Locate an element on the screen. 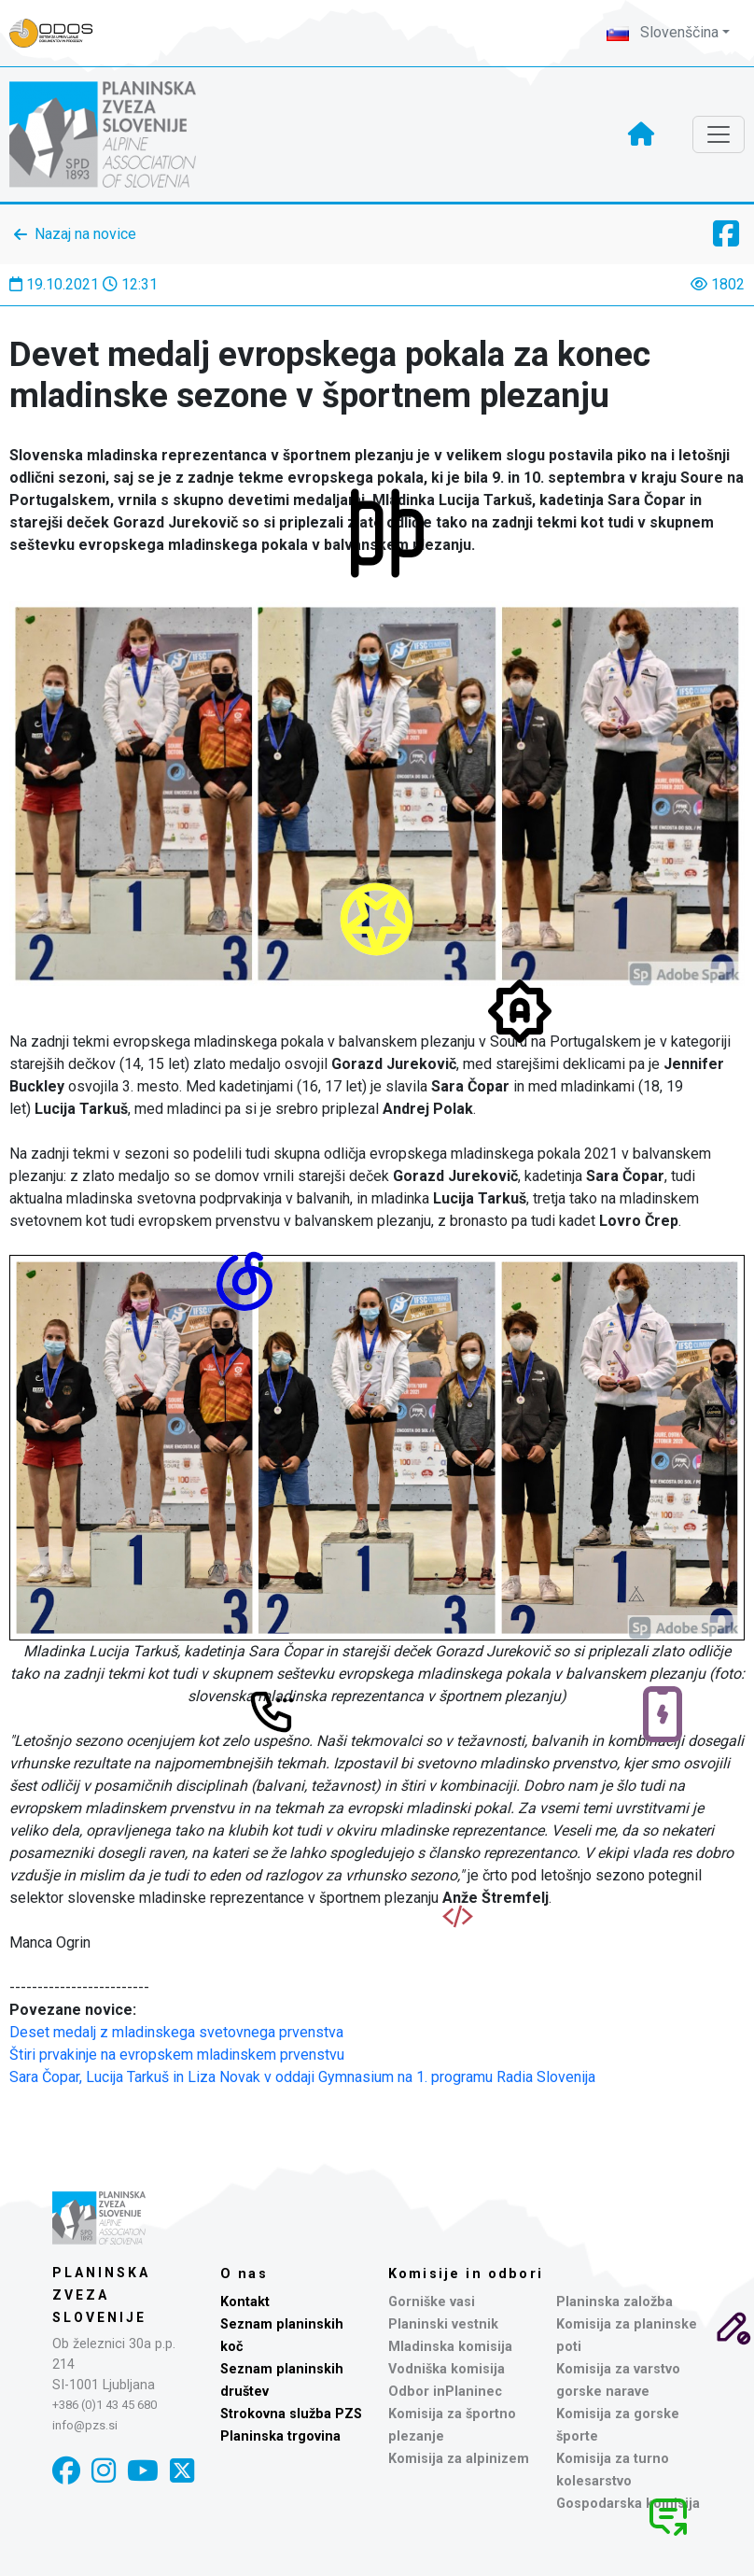  view or edit source code is located at coordinates (457, 1916).